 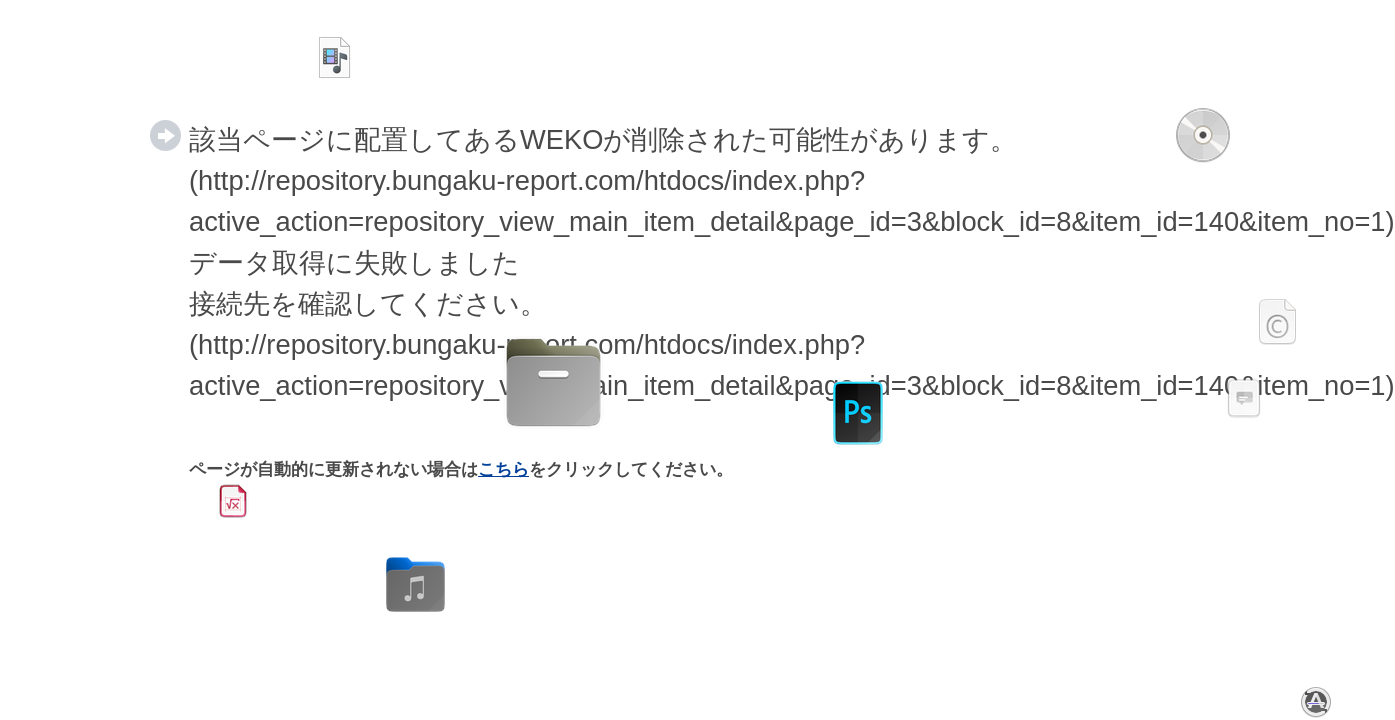 What do you see at coordinates (233, 501) in the screenshot?
I see `open an opendocument formula template file` at bounding box center [233, 501].